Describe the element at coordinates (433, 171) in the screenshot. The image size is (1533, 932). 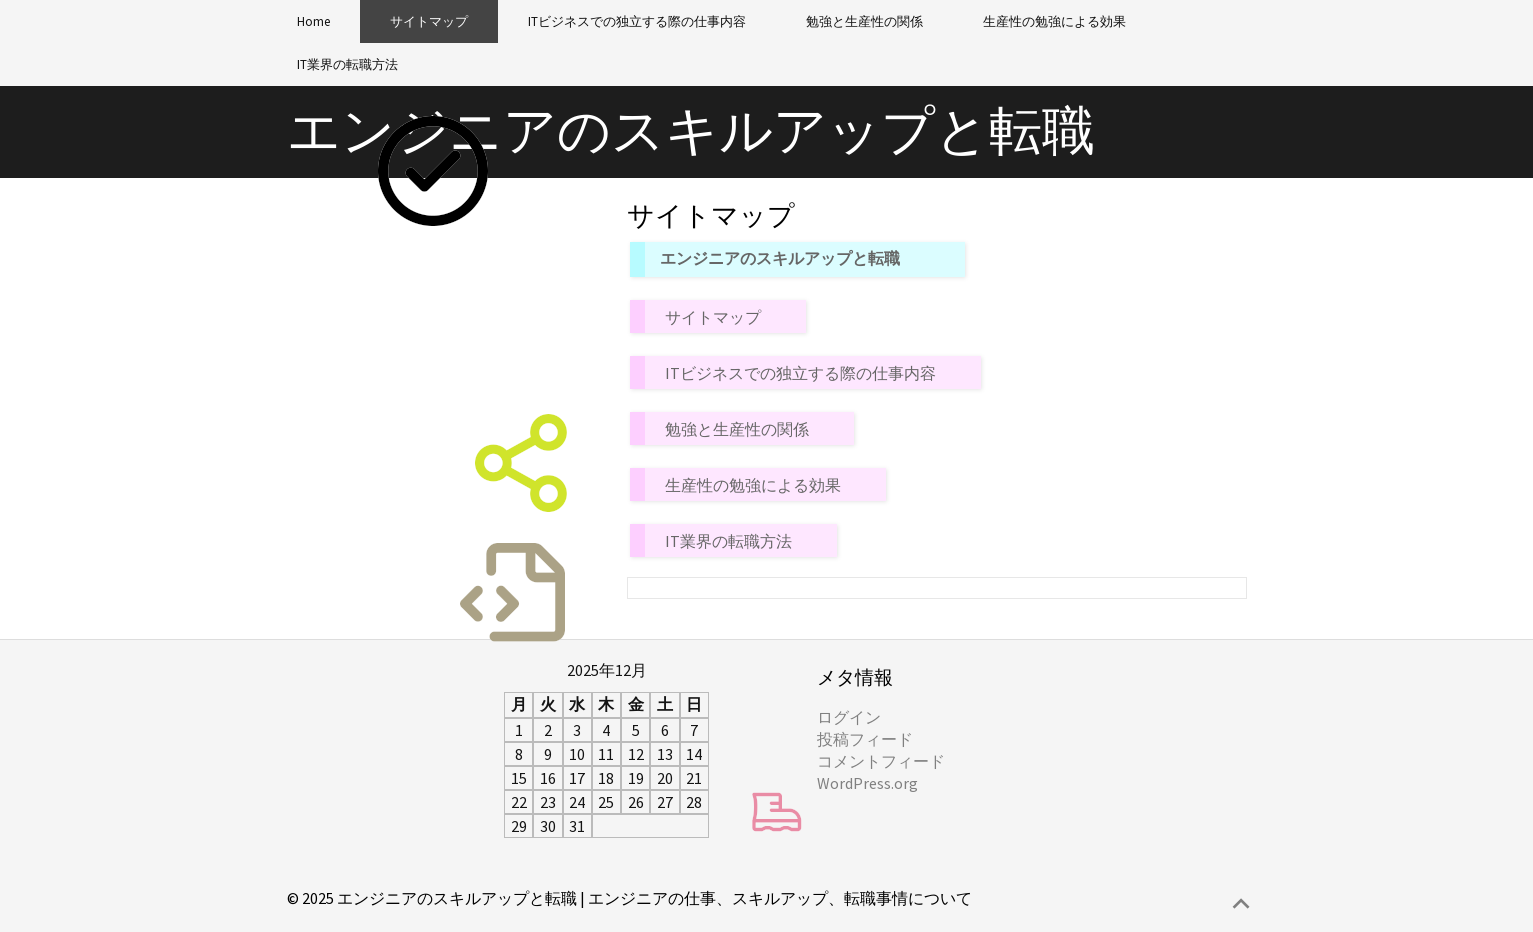
I see `indicates a completed or successful action` at that location.